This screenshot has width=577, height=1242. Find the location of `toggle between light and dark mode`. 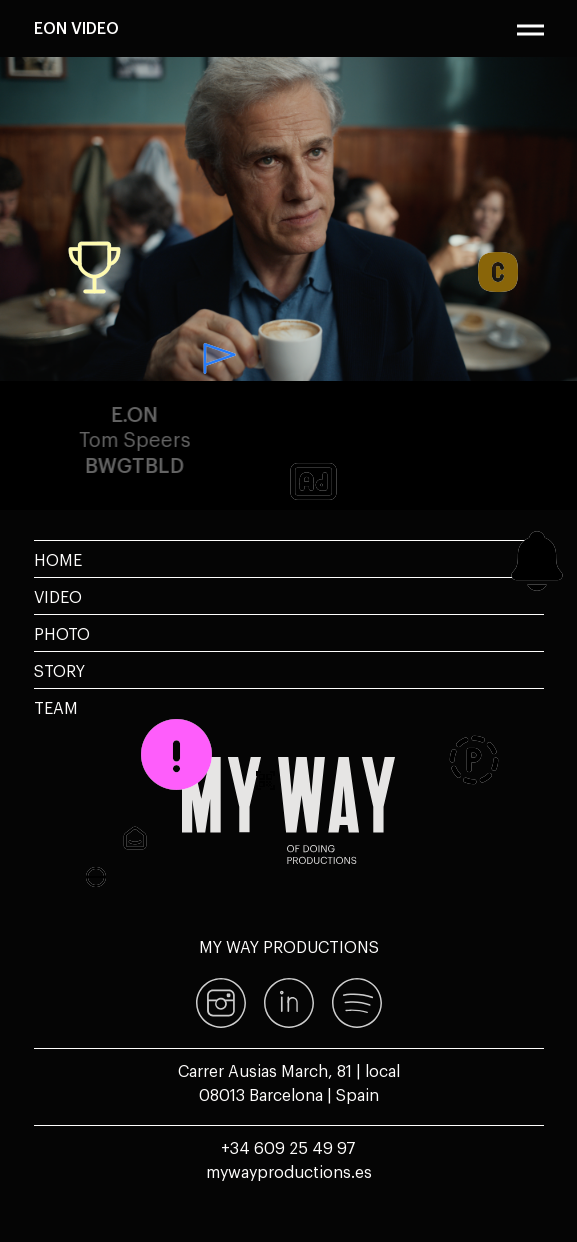

toggle between light and dark mode is located at coordinates (96, 877).